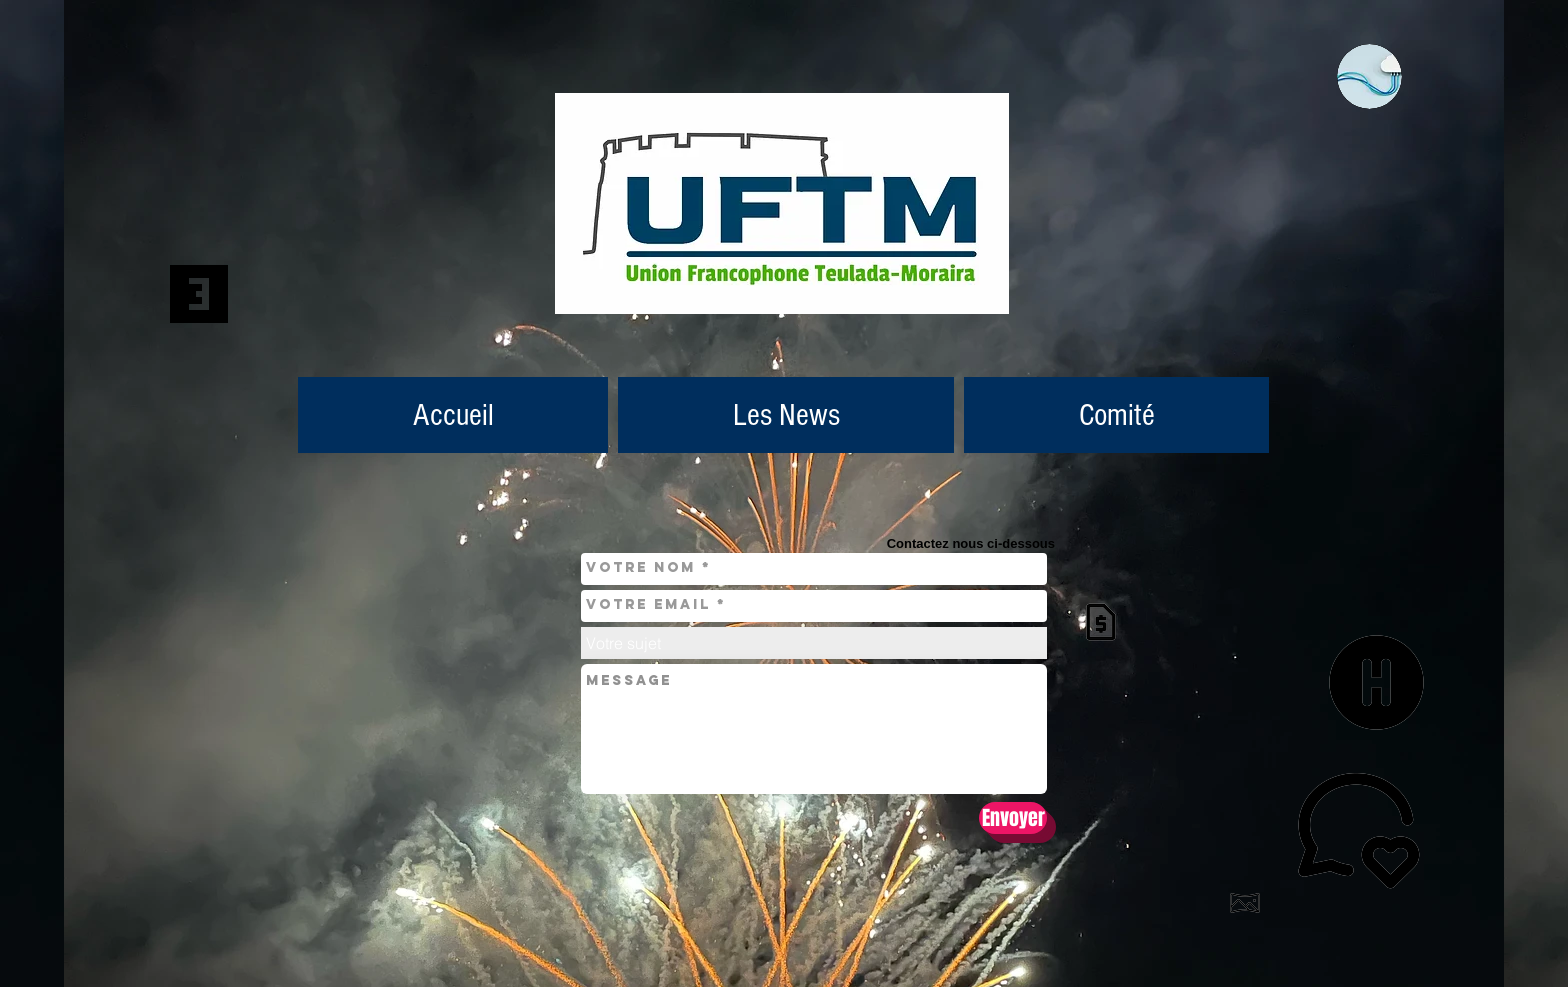 Image resolution: width=1568 pixels, height=987 pixels. What do you see at coordinates (1356, 825) in the screenshot?
I see `view liked or favorited messages` at bounding box center [1356, 825].